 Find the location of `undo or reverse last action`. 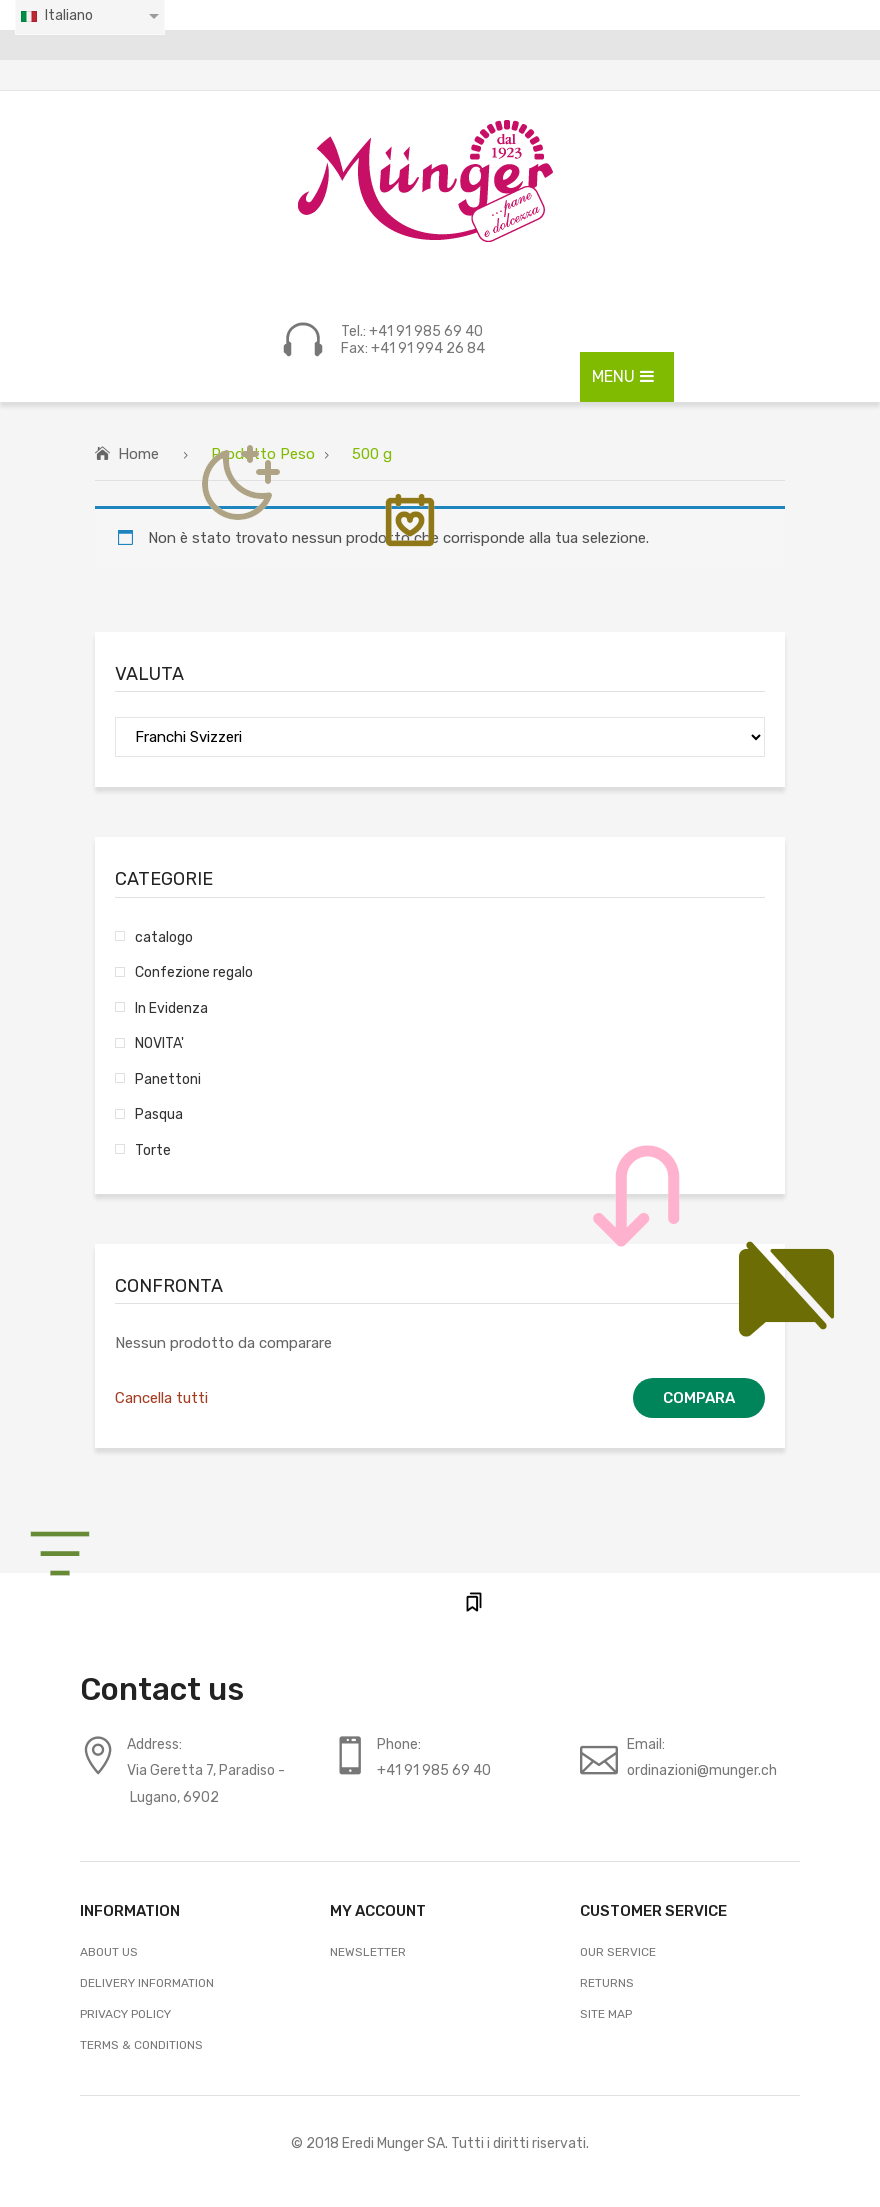

undo or reverse last action is located at coordinates (640, 1196).